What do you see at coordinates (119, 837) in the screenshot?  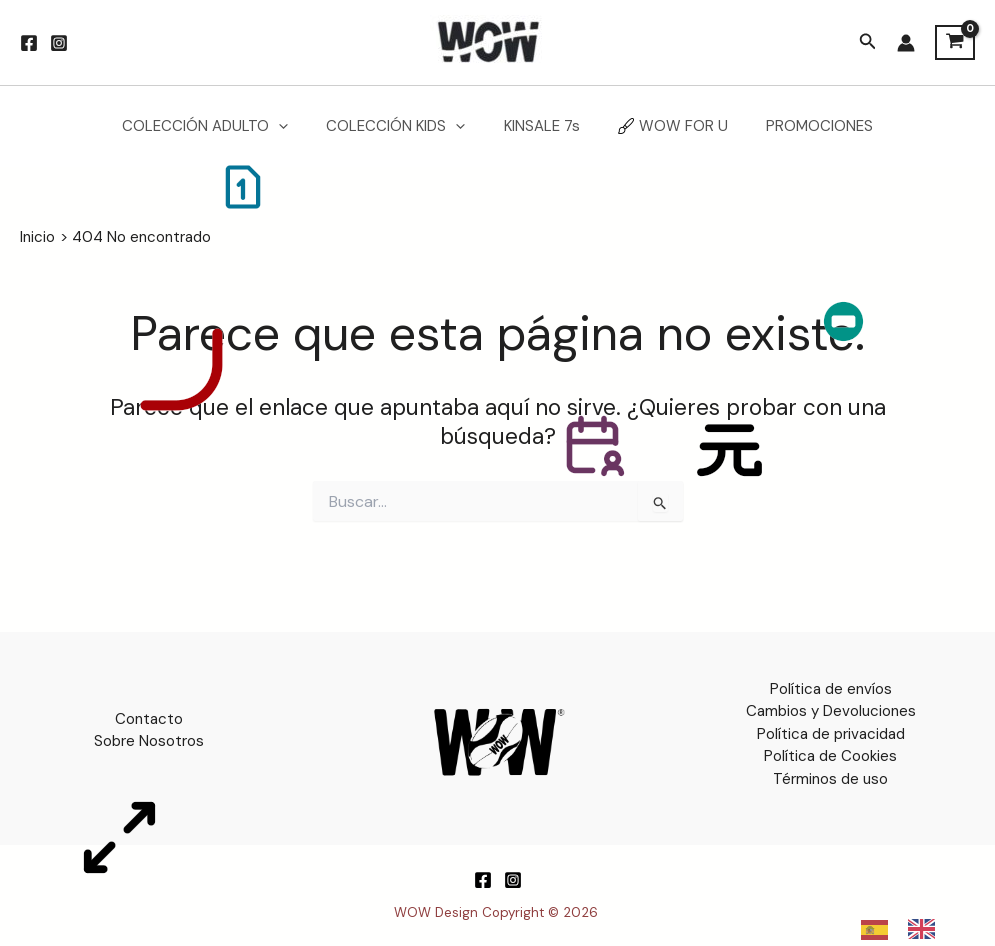 I see `expand to fullscreen mode` at bounding box center [119, 837].